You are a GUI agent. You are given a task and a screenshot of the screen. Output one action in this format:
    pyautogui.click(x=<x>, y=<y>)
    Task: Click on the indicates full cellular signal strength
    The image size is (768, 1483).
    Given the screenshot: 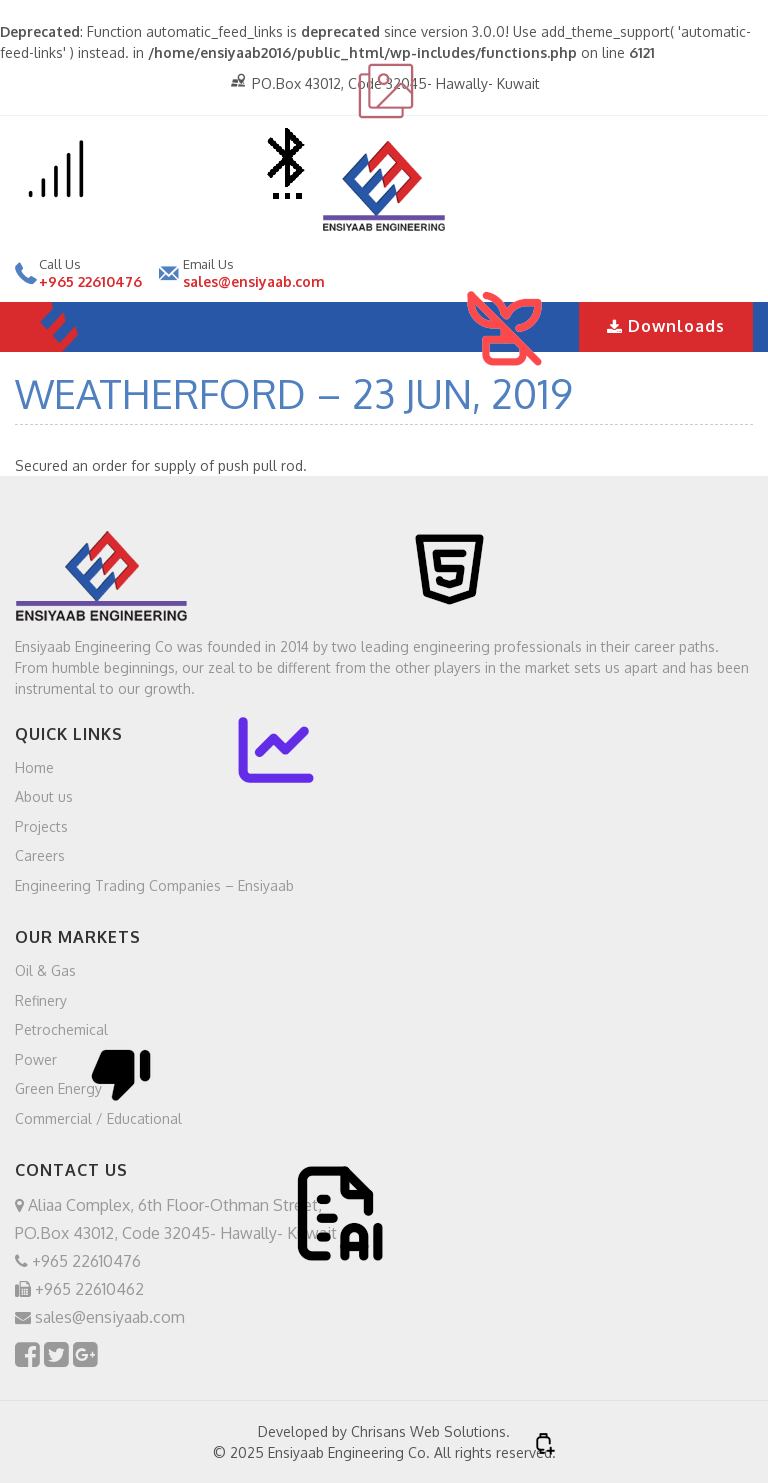 What is the action you would take?
    pyautogui.click(x=58, y=172)
    